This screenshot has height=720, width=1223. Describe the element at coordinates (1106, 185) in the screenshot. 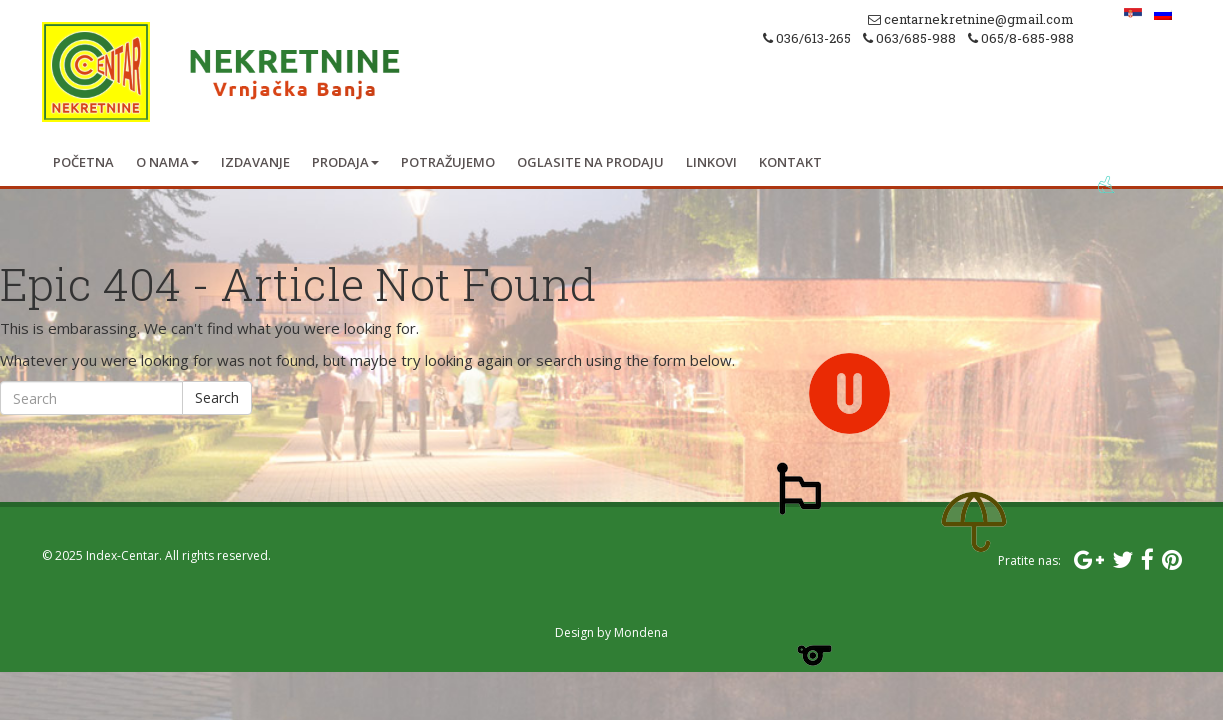

I see `clear or clean up data` at that location.